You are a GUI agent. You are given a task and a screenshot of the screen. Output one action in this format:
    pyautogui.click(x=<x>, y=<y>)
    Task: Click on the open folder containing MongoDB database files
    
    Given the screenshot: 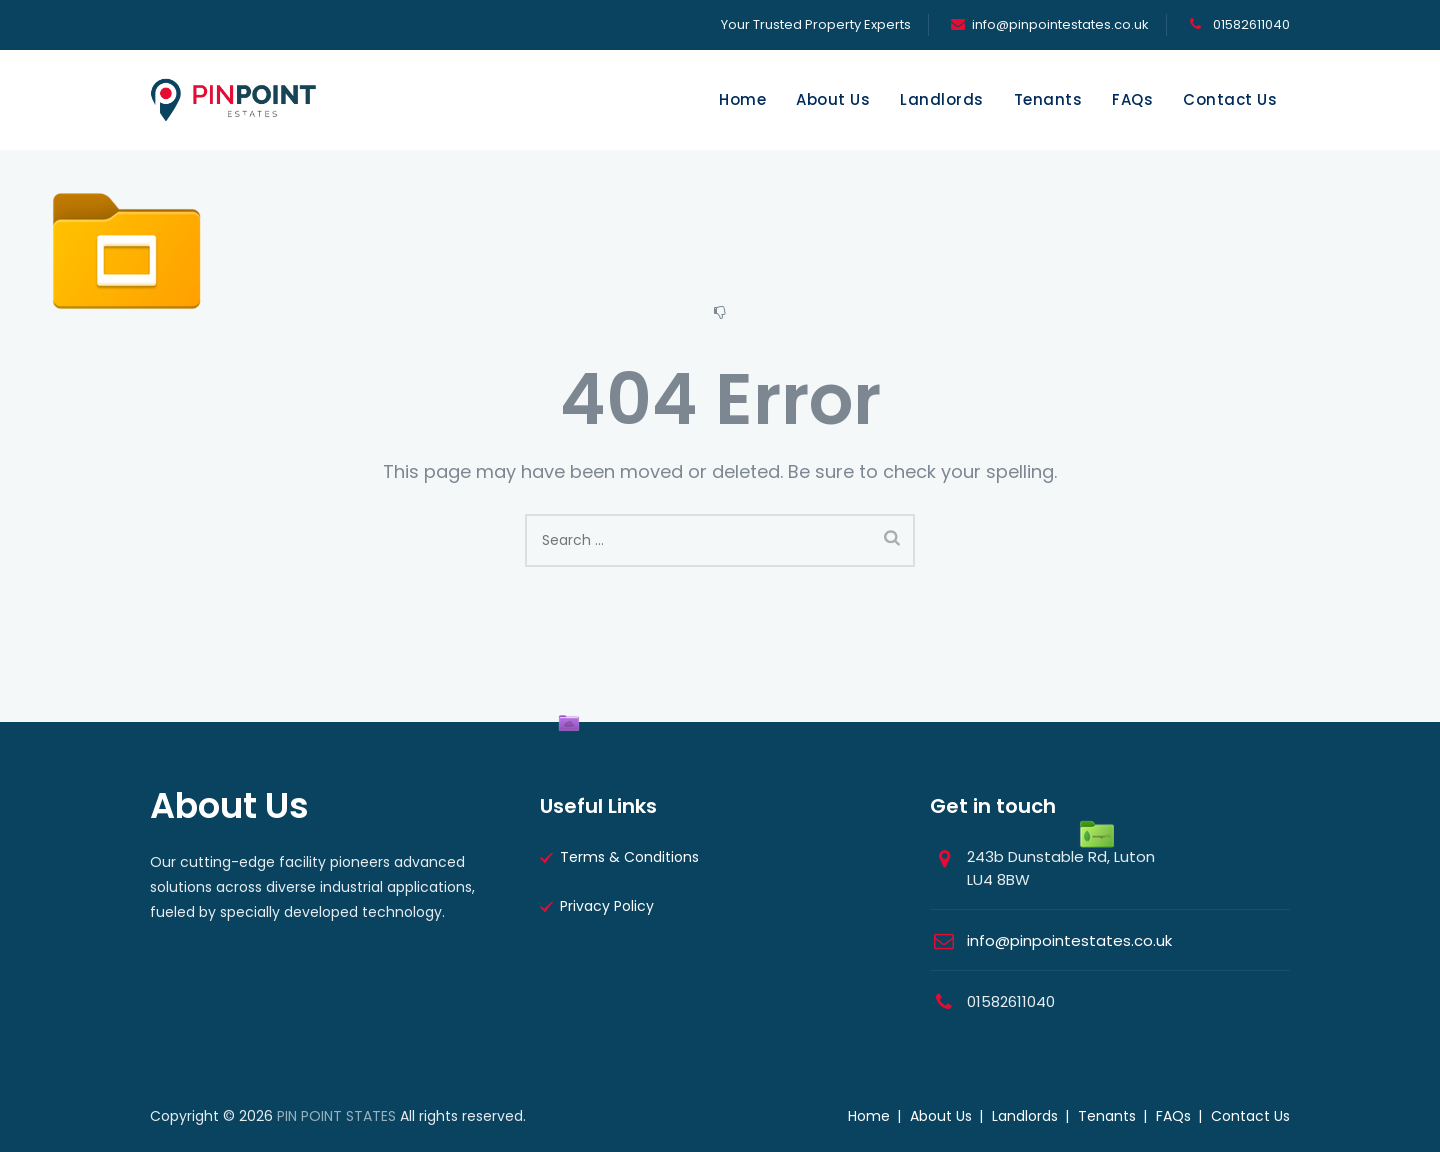 What is the action you would take?
    pyautogui.click(x=1097, y=835)
    